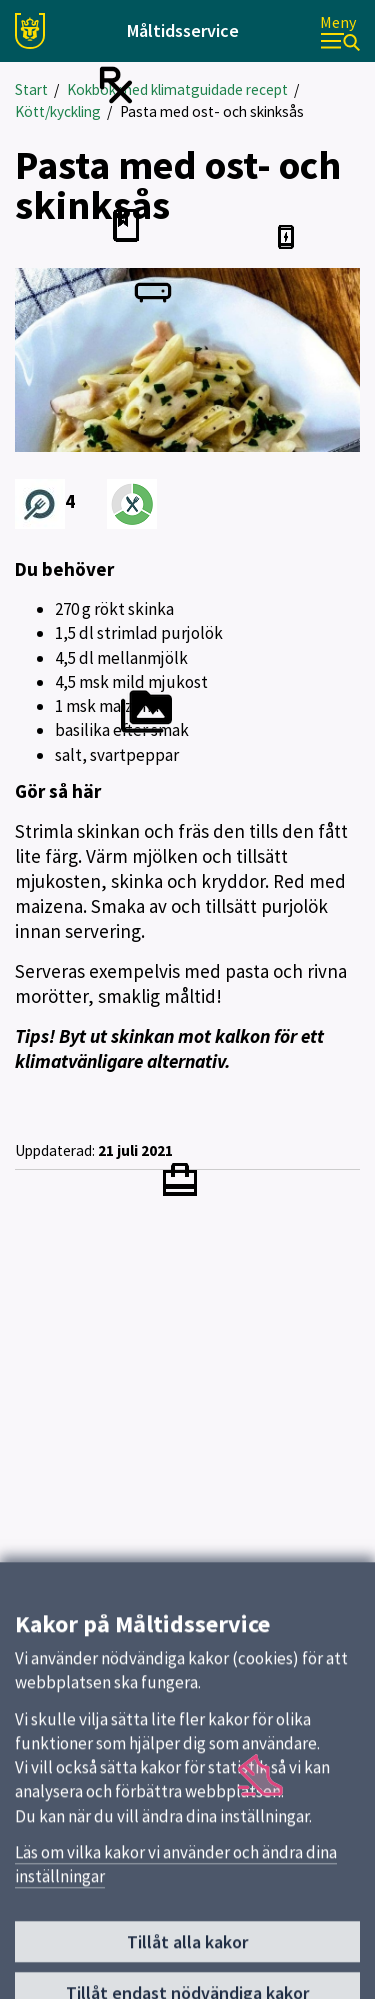 This screenshot has height=1999, width=375. What do you see at coordinates (153, 291) in the screenshot?
I see `access radio or audio receiver settings` at bounding box center [153, 291].